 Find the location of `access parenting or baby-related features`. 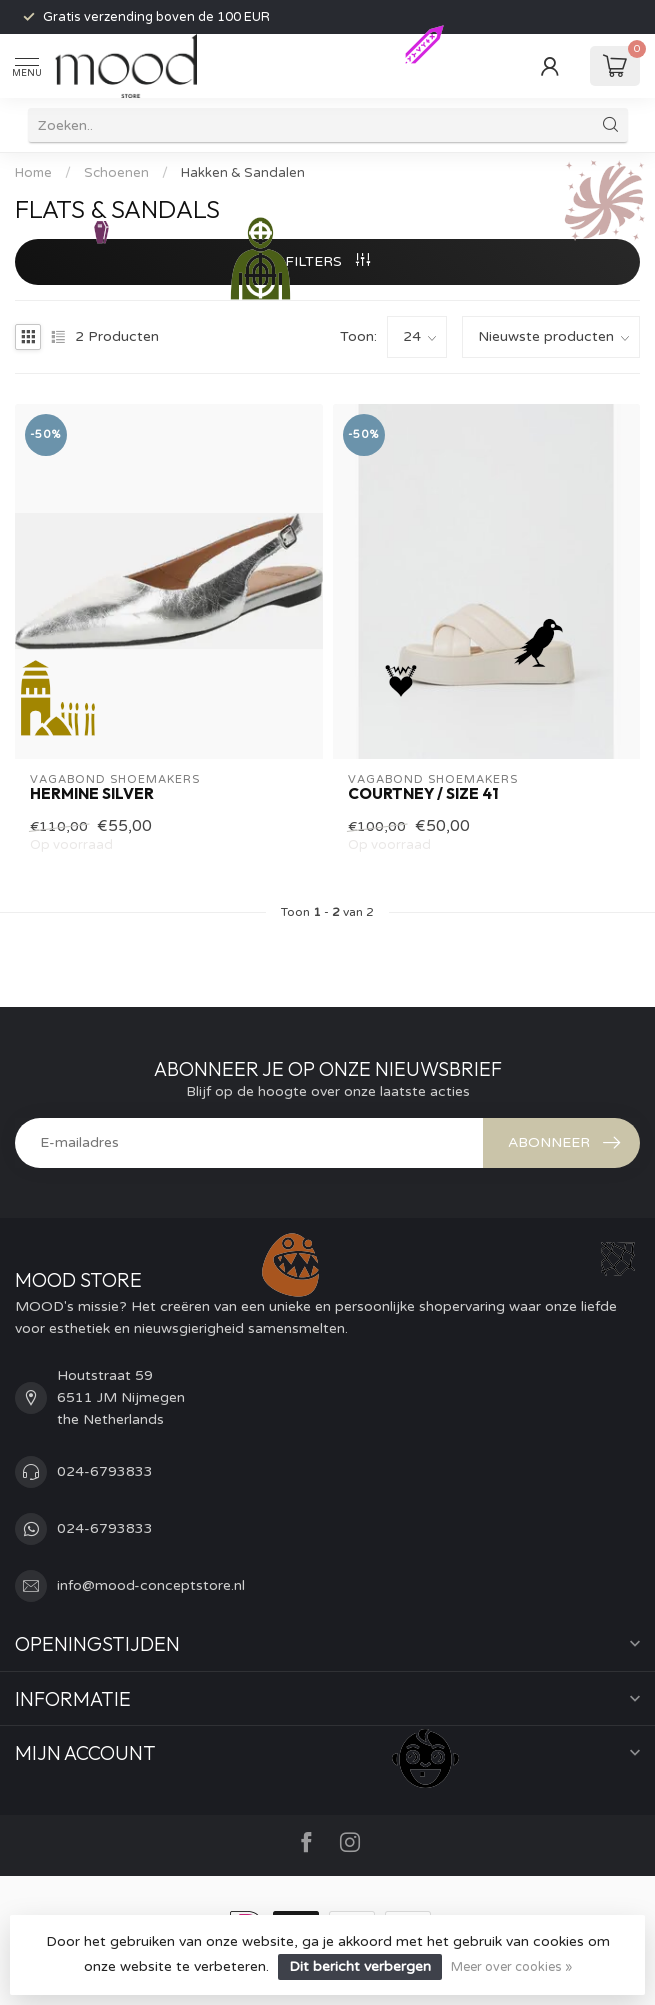

access parenting or baby-related features is located at coordinates (425, 1758).